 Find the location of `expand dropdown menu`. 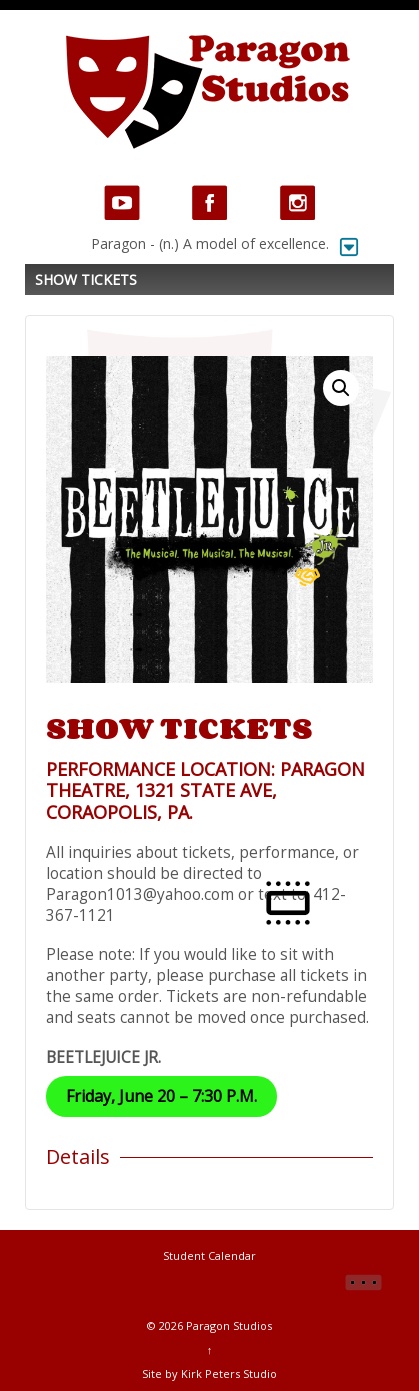

expand dropdown menu is located at coordinates (349, 247).